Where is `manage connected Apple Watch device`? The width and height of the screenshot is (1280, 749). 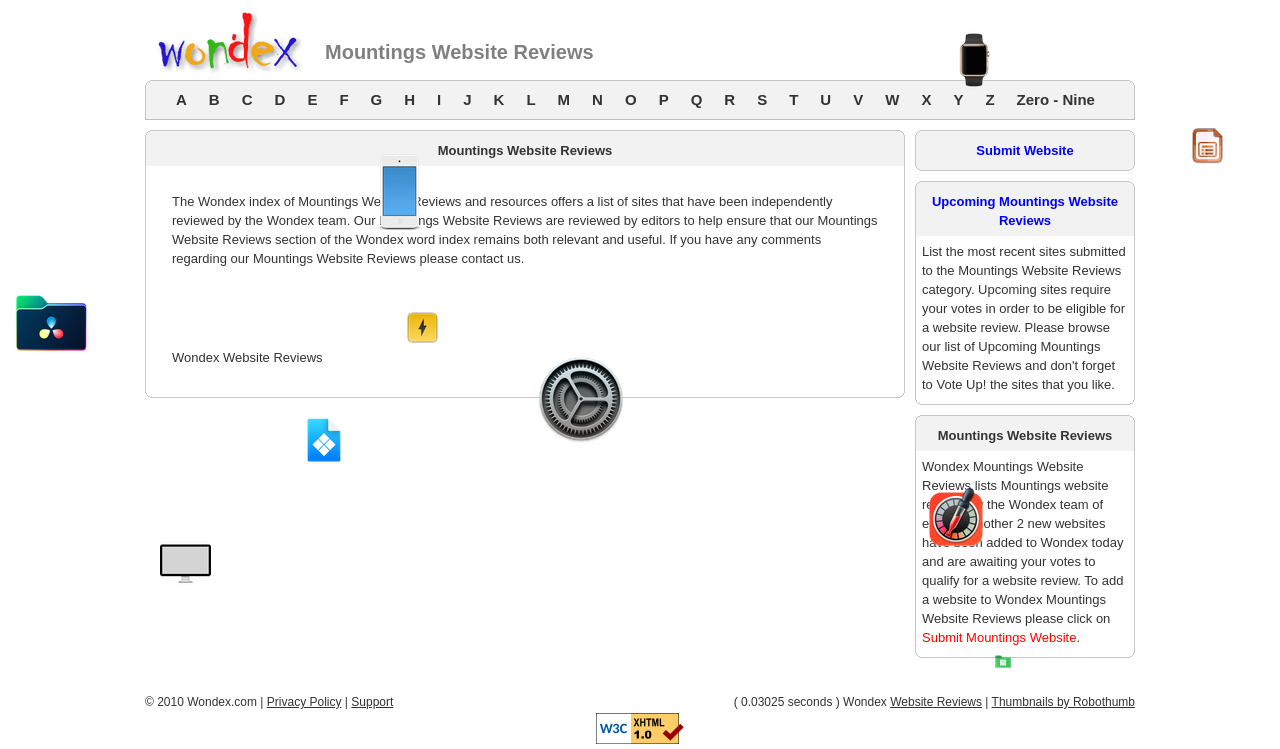
manage connected Apple Watch device is located at coordinates (974, 60).